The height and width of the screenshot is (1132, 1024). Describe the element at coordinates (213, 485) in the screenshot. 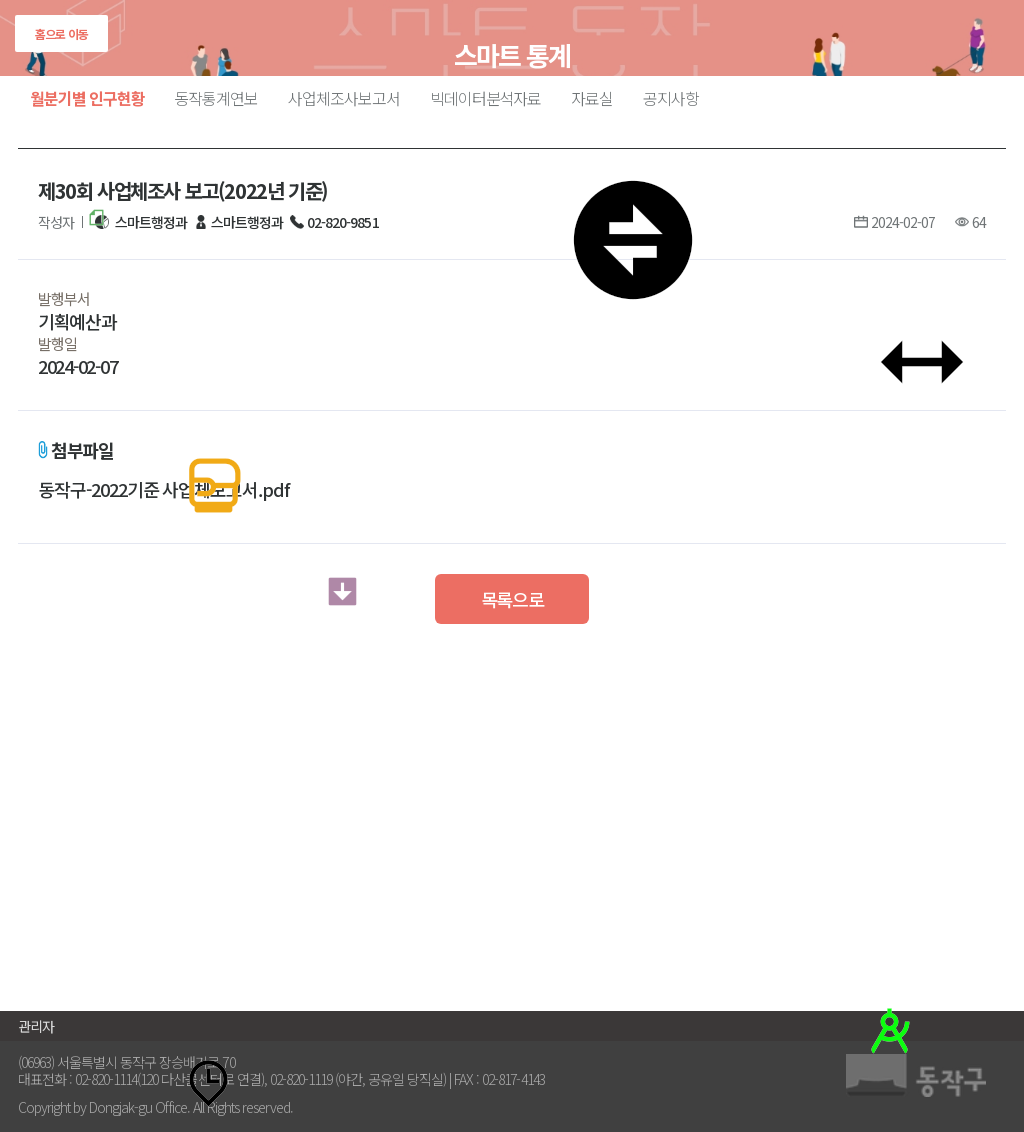

I see `boxing or combat sports category` at that location.